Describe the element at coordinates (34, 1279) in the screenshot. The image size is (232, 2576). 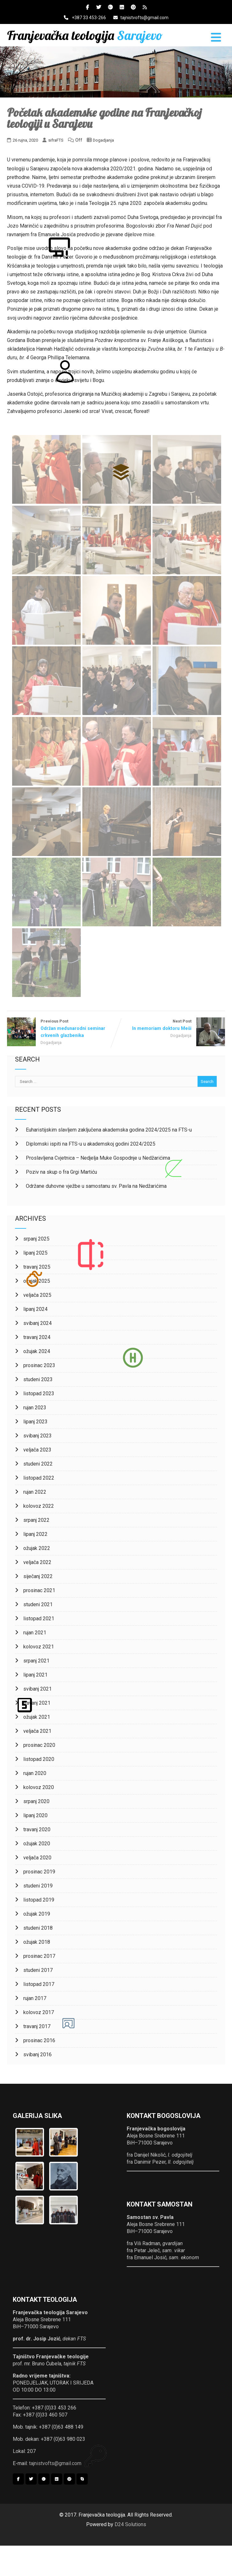
I see `indicates dangerous or destructive action` at that location.